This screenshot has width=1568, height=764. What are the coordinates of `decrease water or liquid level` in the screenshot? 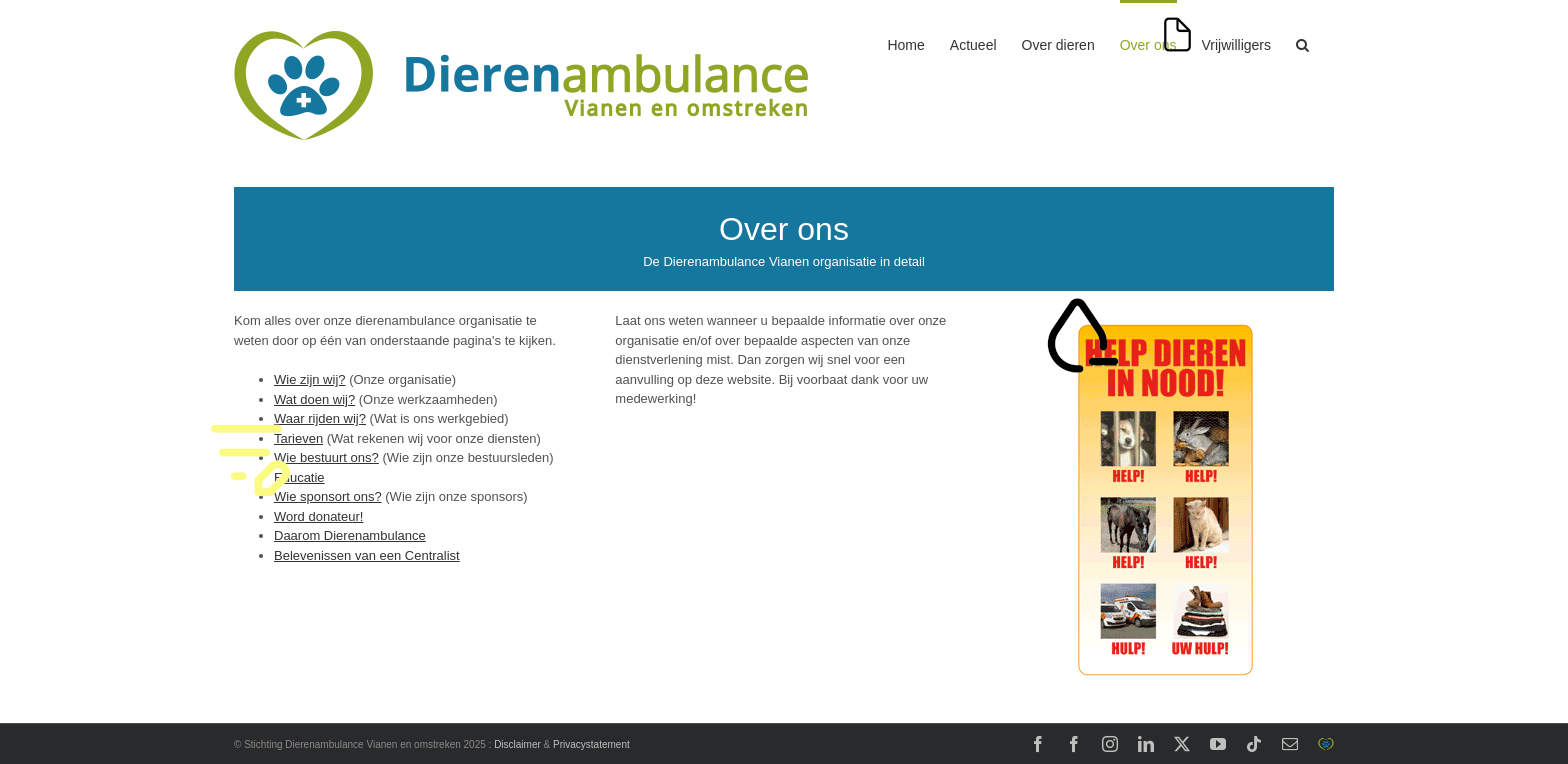 It's located at (1077, 335).